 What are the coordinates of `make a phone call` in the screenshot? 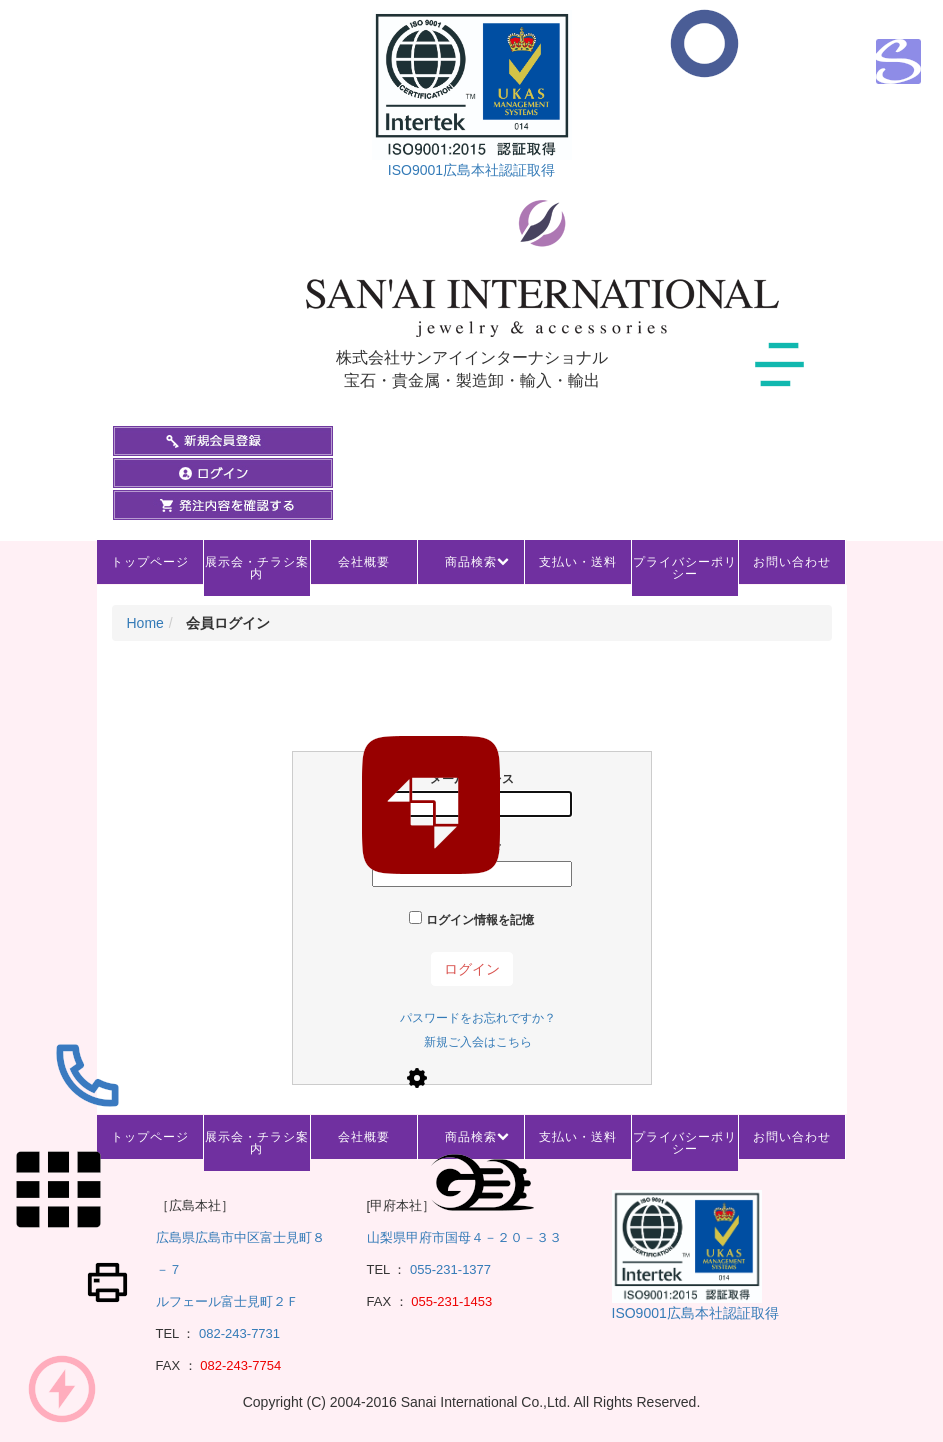 It's located at (87, 1075).